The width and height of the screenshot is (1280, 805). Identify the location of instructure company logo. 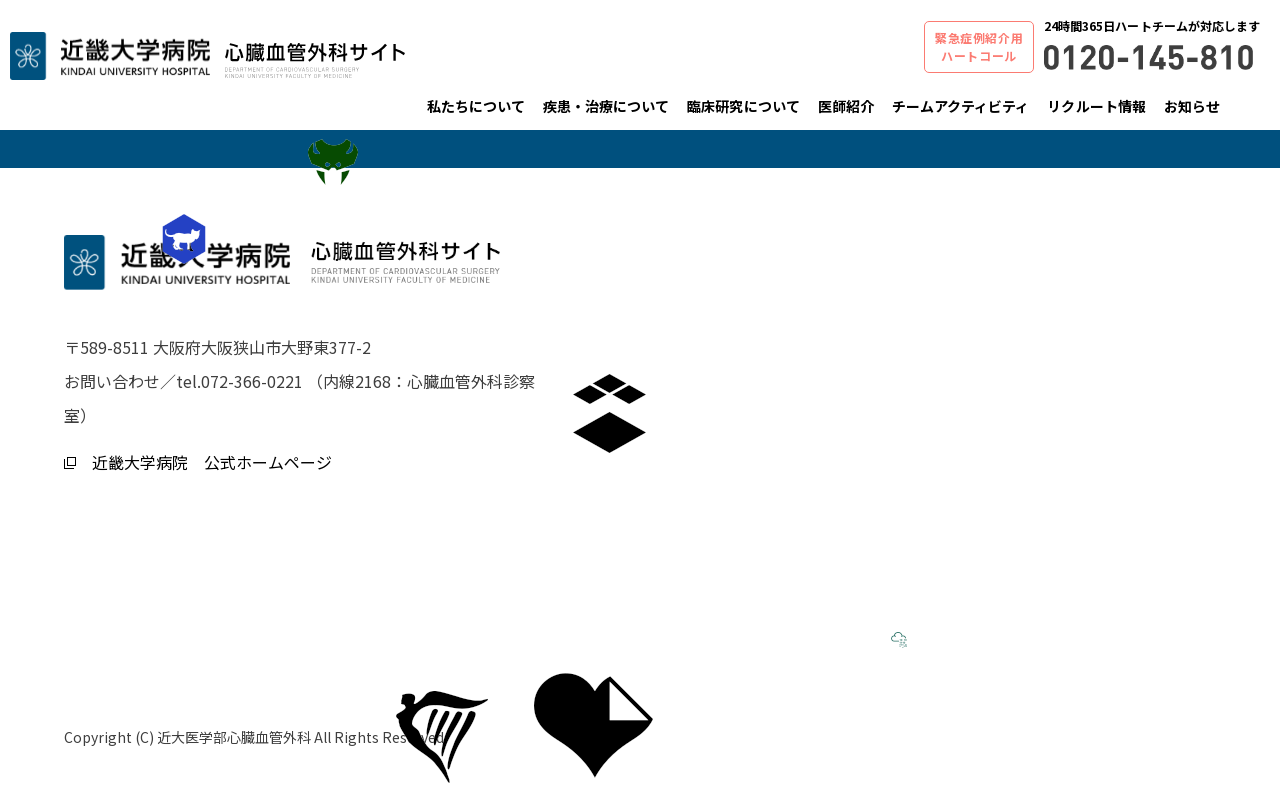
(609, 413).